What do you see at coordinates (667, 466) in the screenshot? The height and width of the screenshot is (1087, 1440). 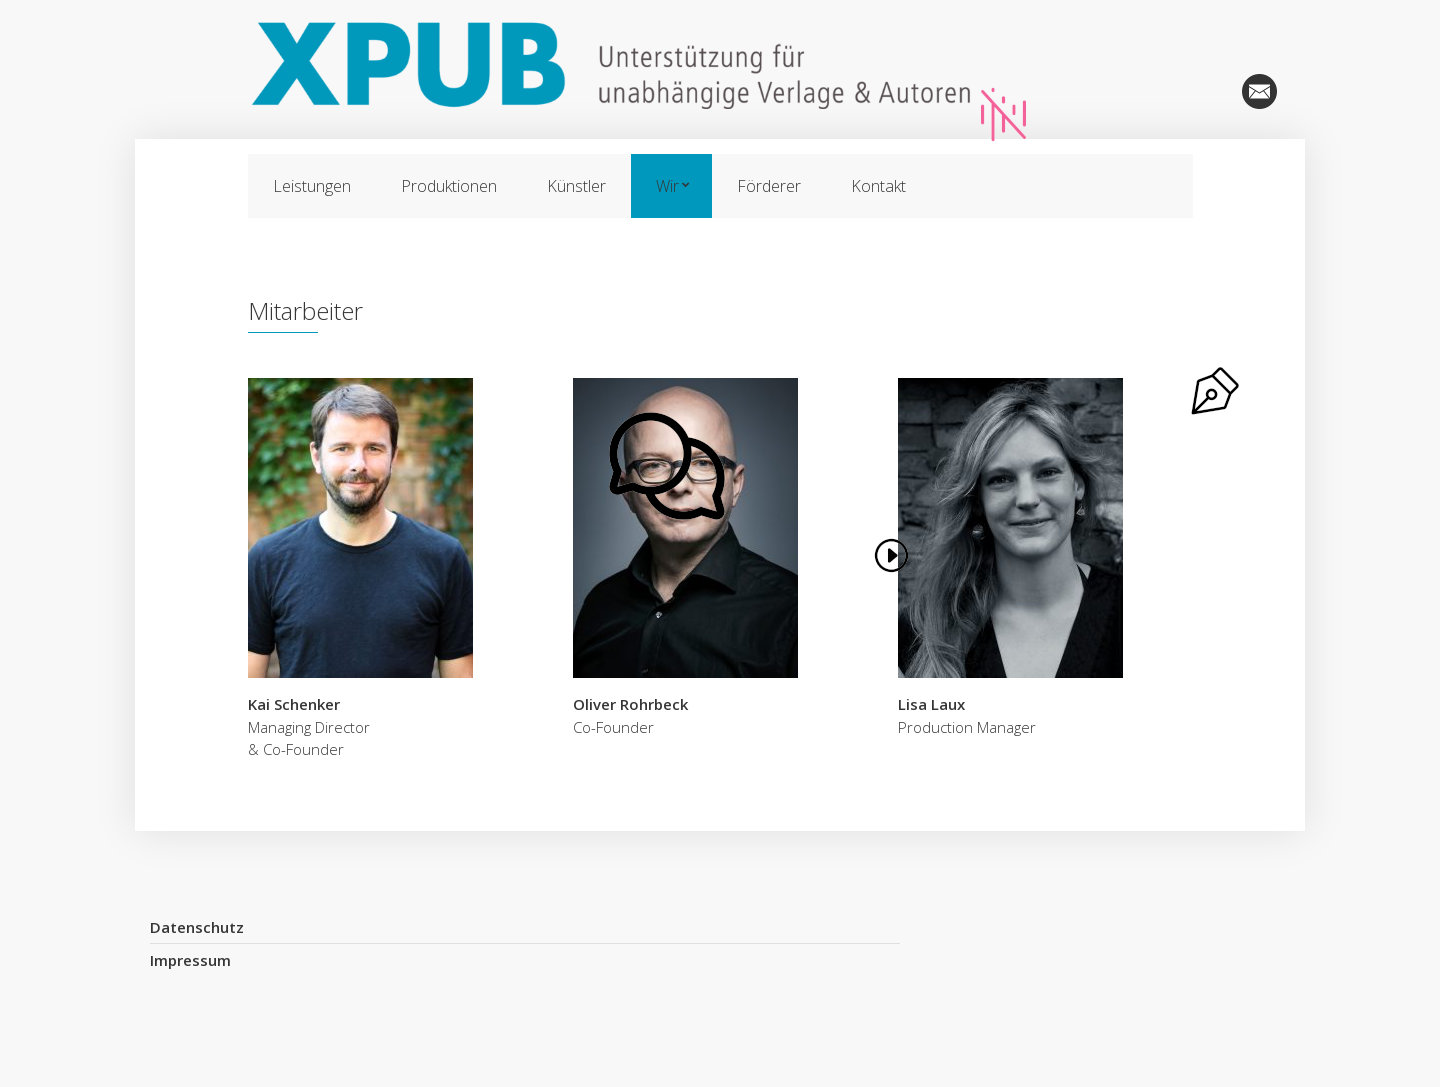 I see `open your conversations` at bounding box center [667, 466].